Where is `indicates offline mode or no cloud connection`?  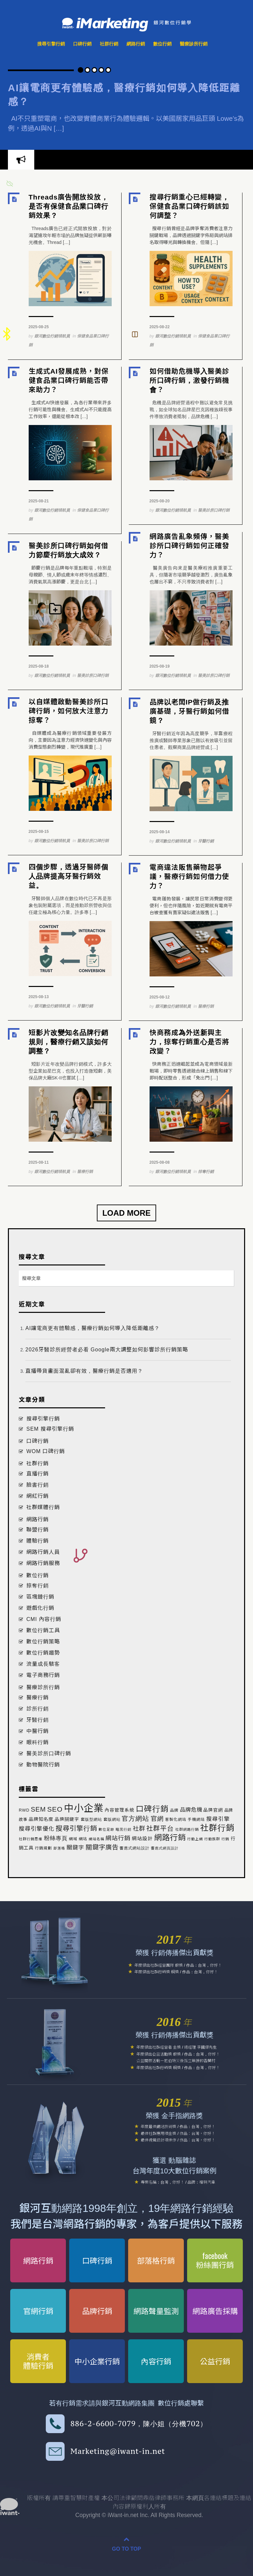 indicates offline mode or no cloud connection is located at coordinates (10, 183).